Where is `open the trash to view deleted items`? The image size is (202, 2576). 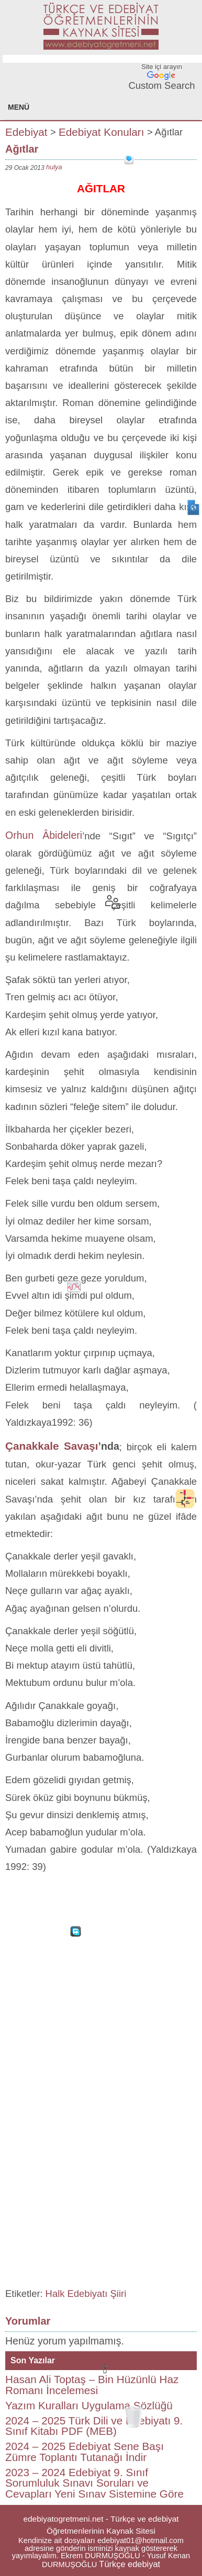 open the trash to view deleted items is located at coordinates (134, 2417).